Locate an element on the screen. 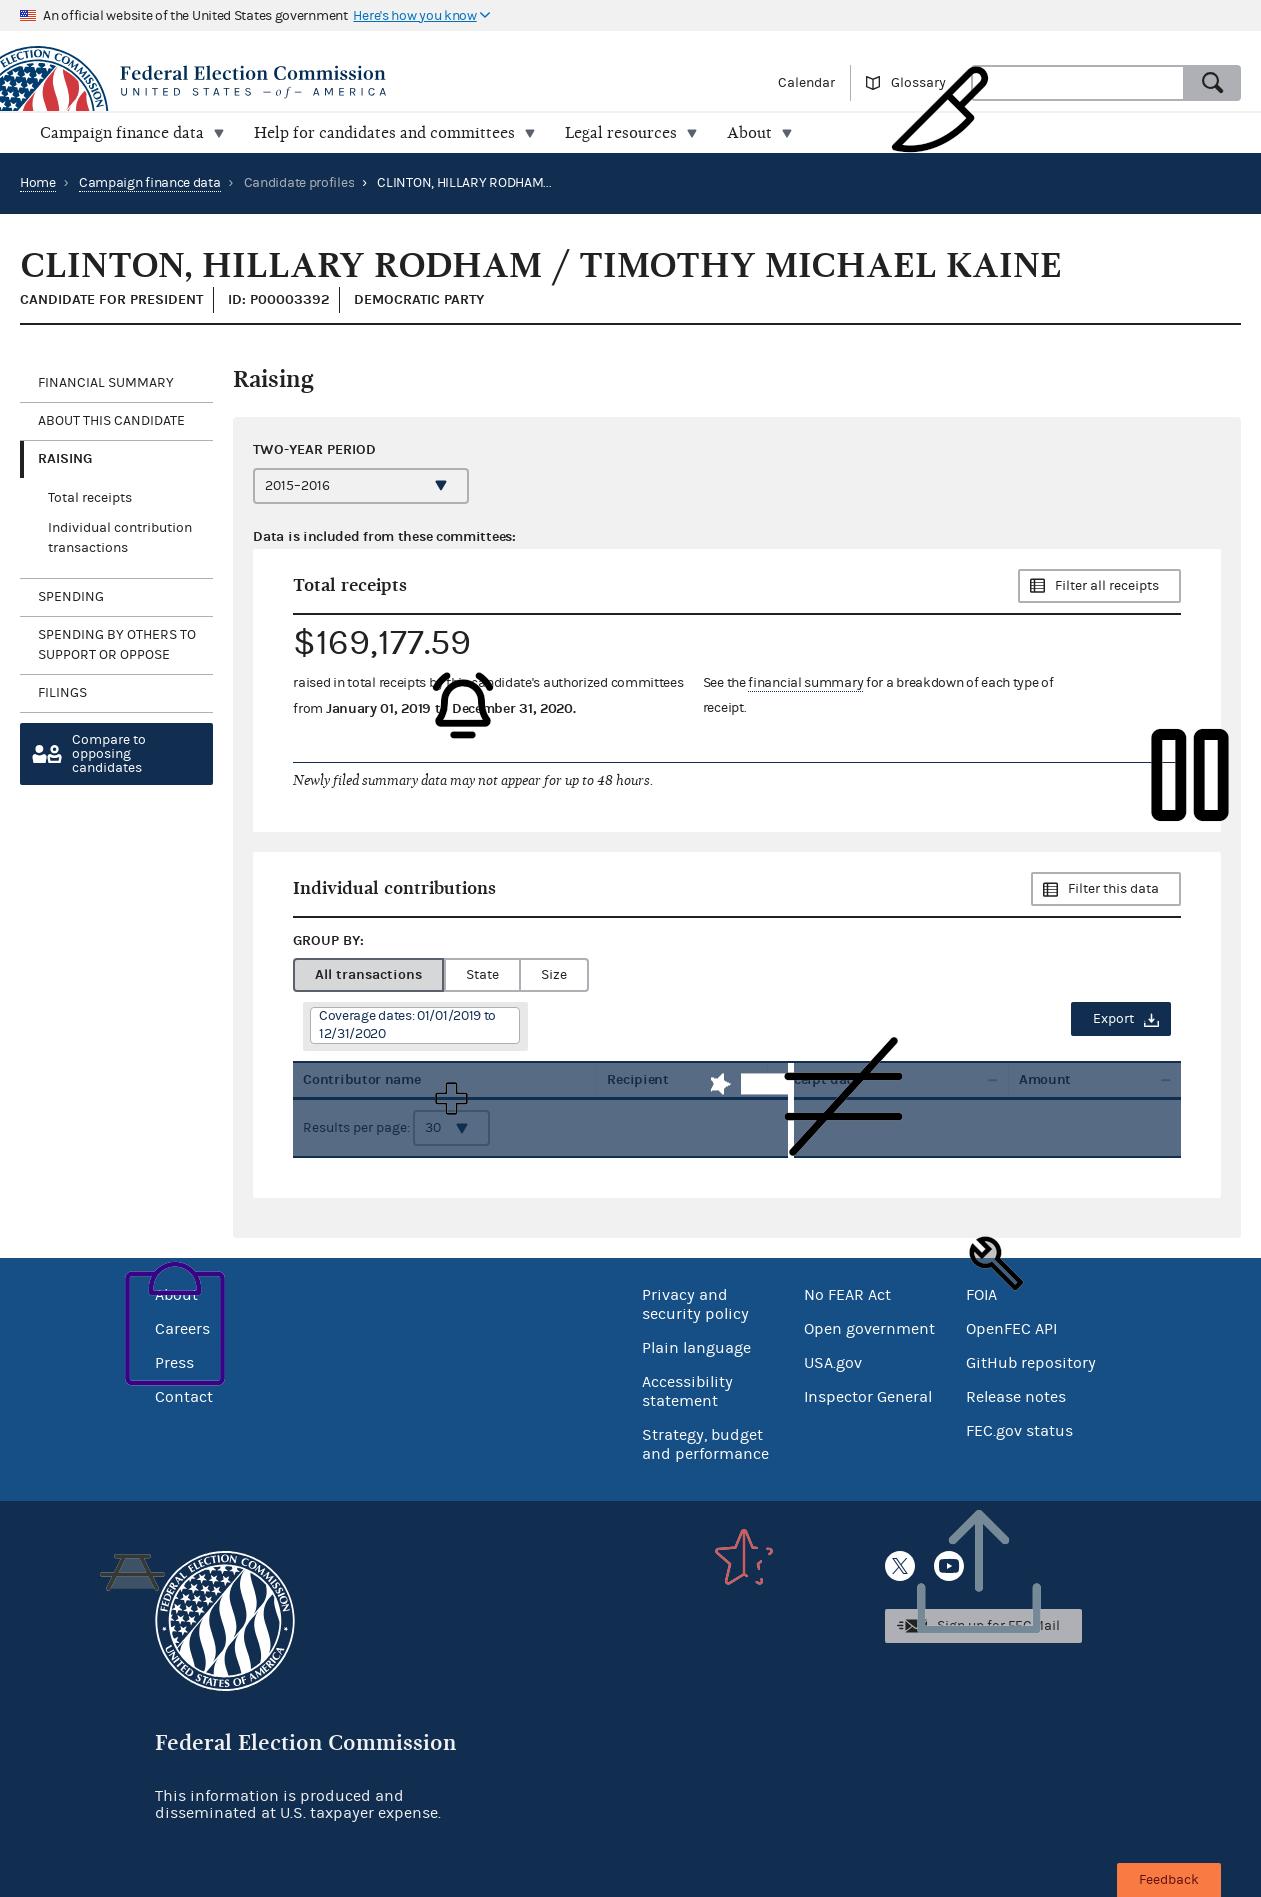  access health or medical features is located at coordinates (451, 1098).